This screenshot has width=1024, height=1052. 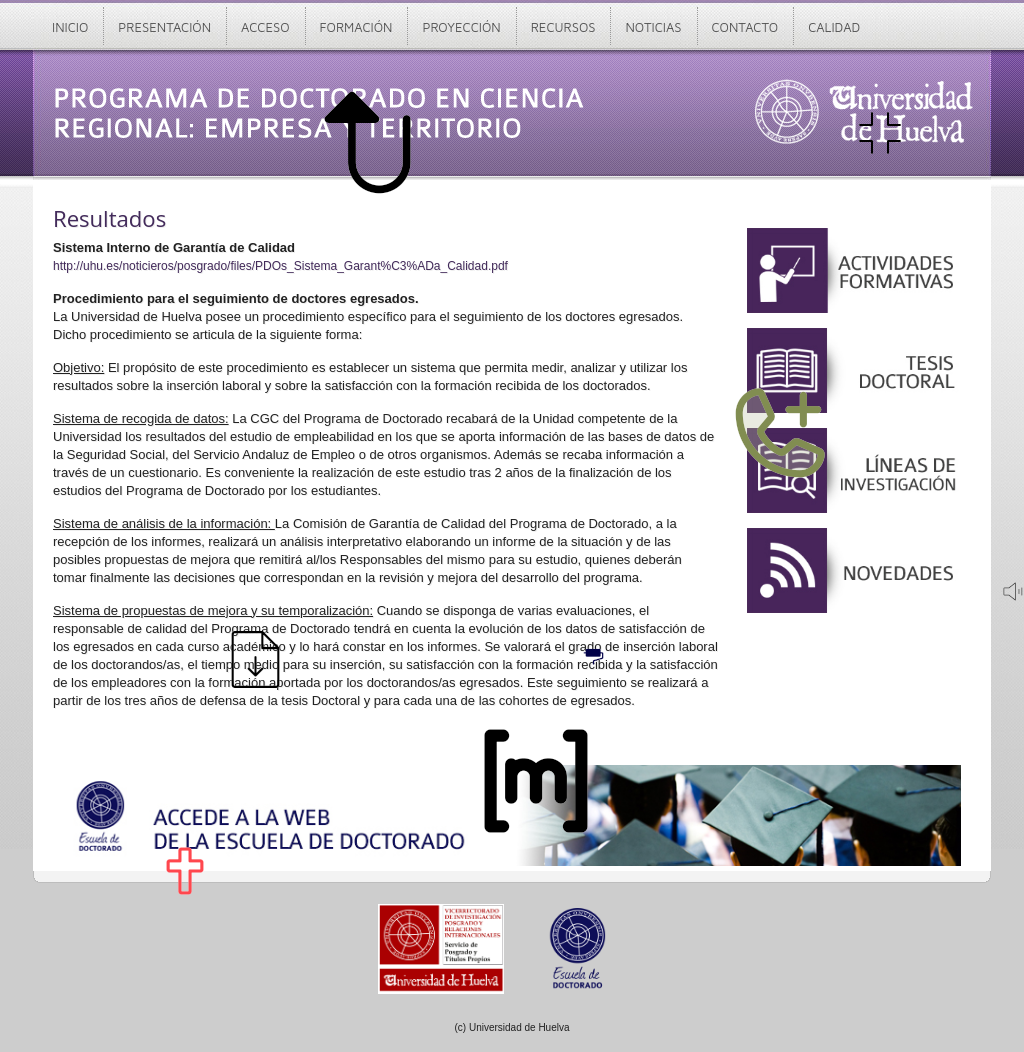 I want to click on exit fullscreen mode, so click(x=880, y=133).